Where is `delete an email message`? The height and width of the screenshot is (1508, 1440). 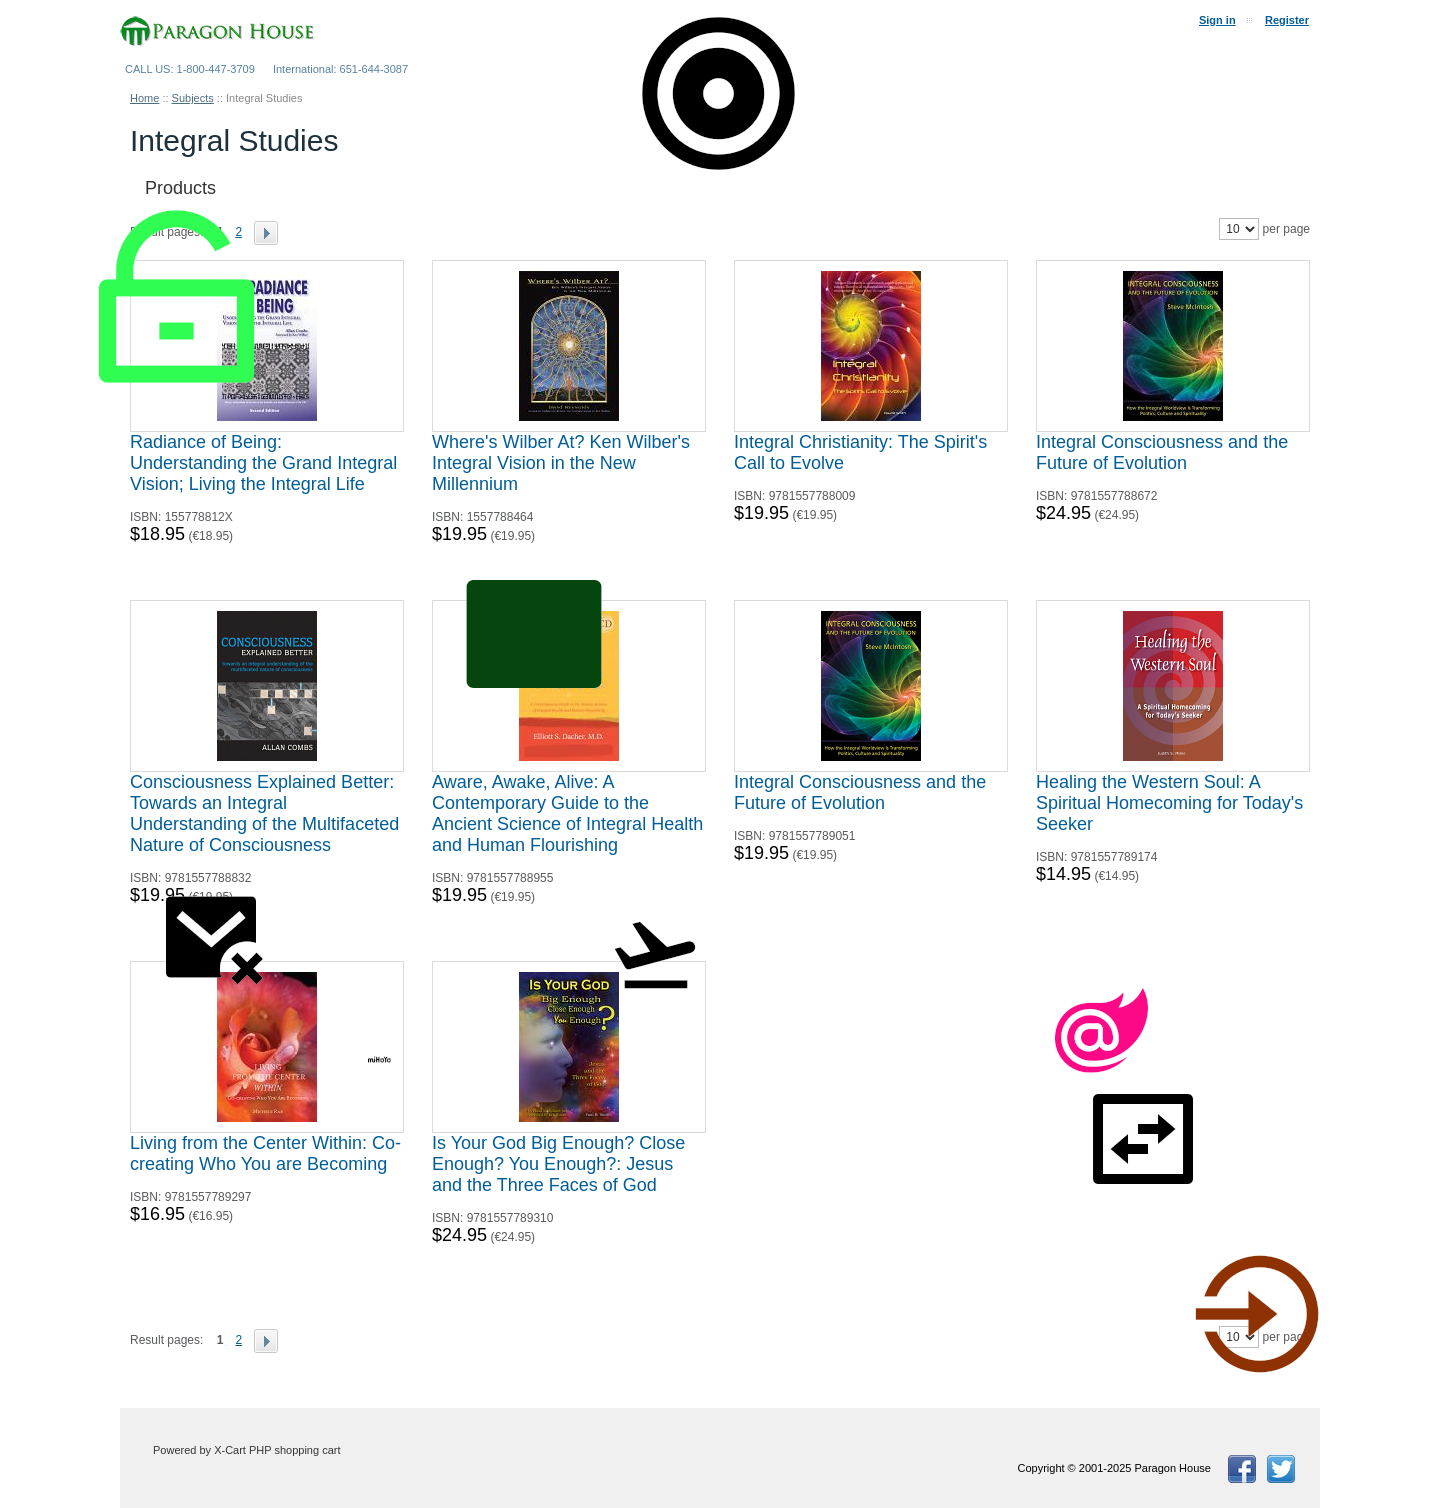
delete an email message is located at coordinates (211, 937).